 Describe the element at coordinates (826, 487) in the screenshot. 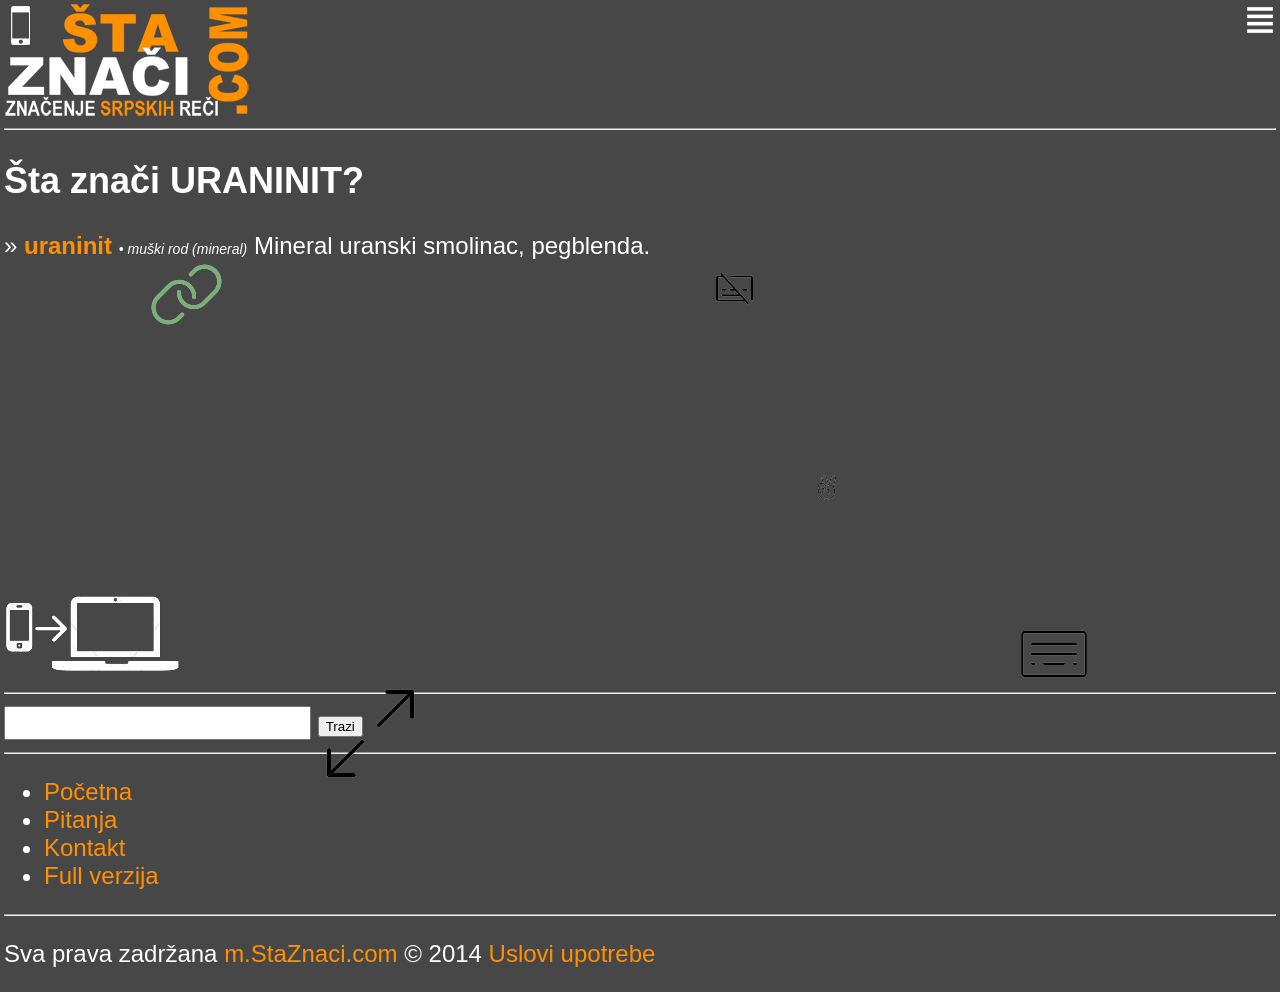

I see `send a peace sign reaction or emoji` at that location.